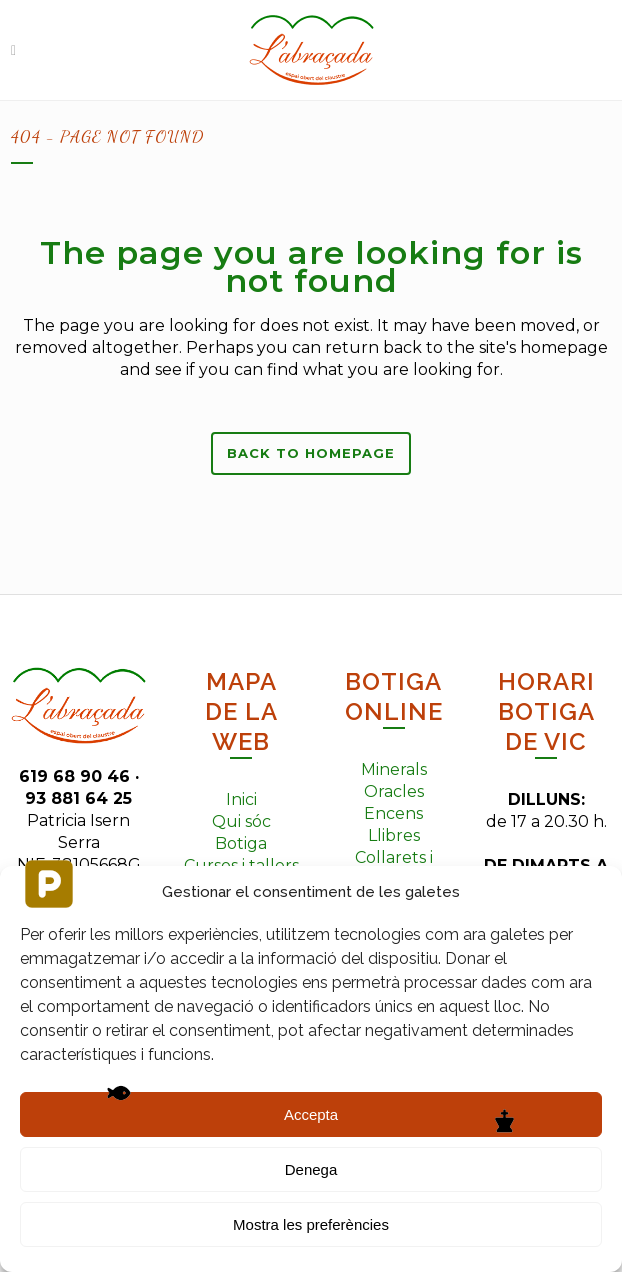 This screenshot has width=622, height=1272. I want to click on indicates seafood or fish-related content, so click(119, 1093).